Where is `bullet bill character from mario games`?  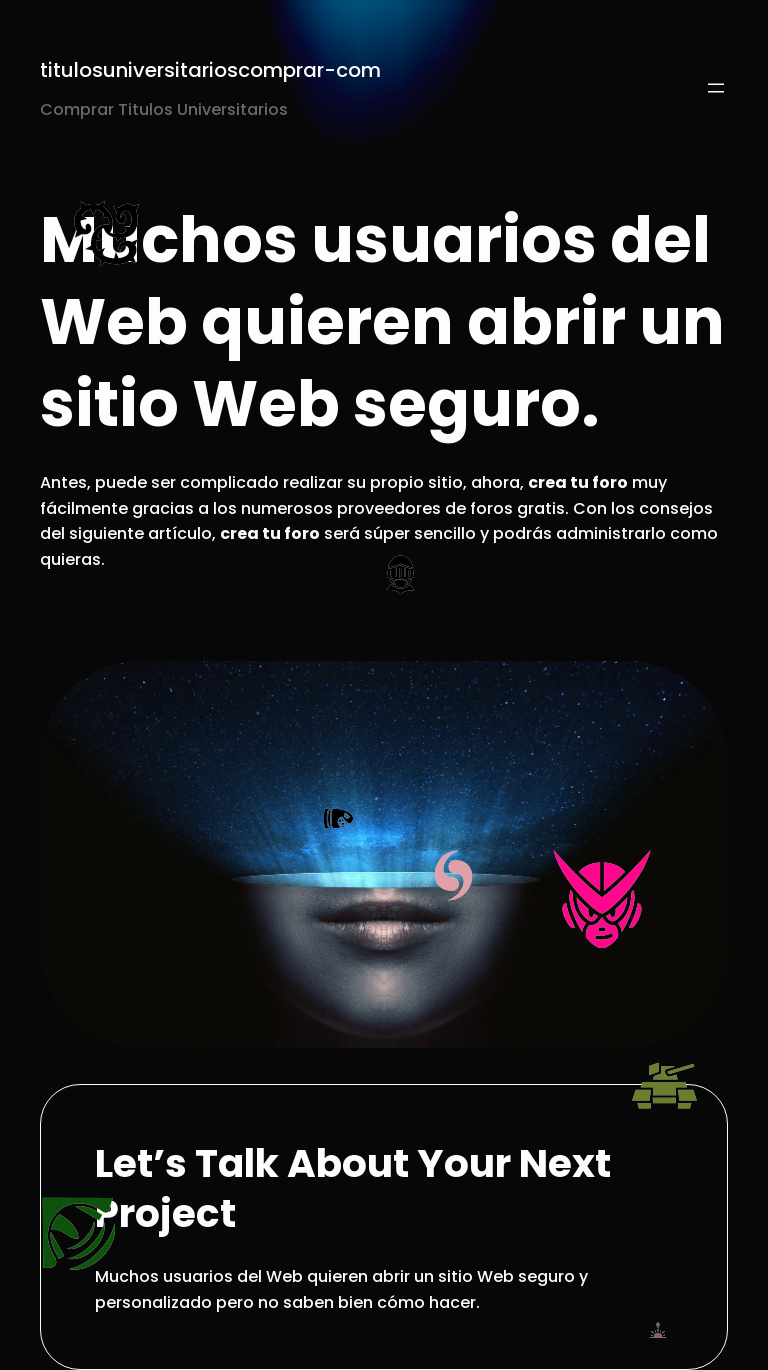
bullet bill character from mario games is located at coordinates (338, 818).